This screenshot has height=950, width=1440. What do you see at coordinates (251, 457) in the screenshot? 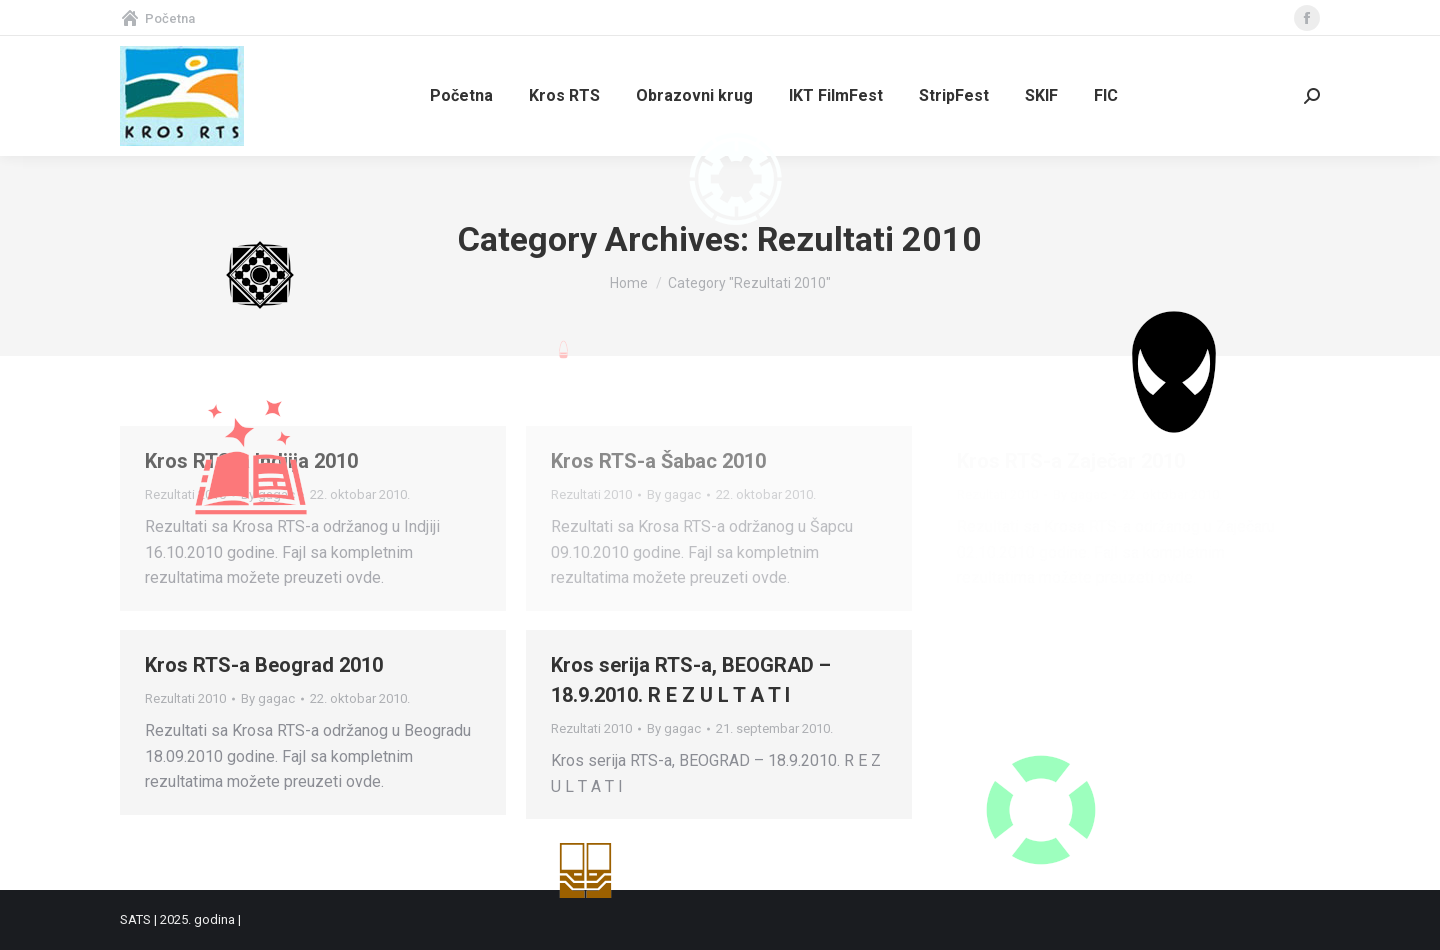
I see `open your spell book or magic abilities` at bounding box center [251, 457].